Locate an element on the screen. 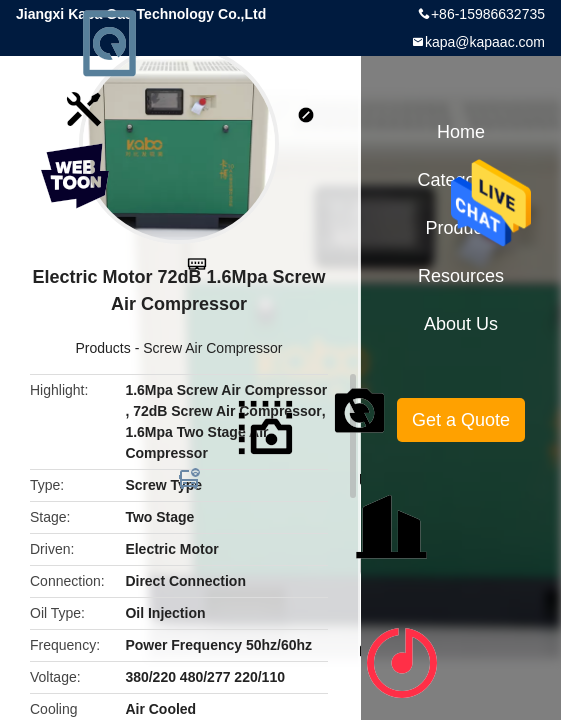 The width and height of the screenshot is (561, 720). view system RAM or memory status is located at coordinates (197, 264).